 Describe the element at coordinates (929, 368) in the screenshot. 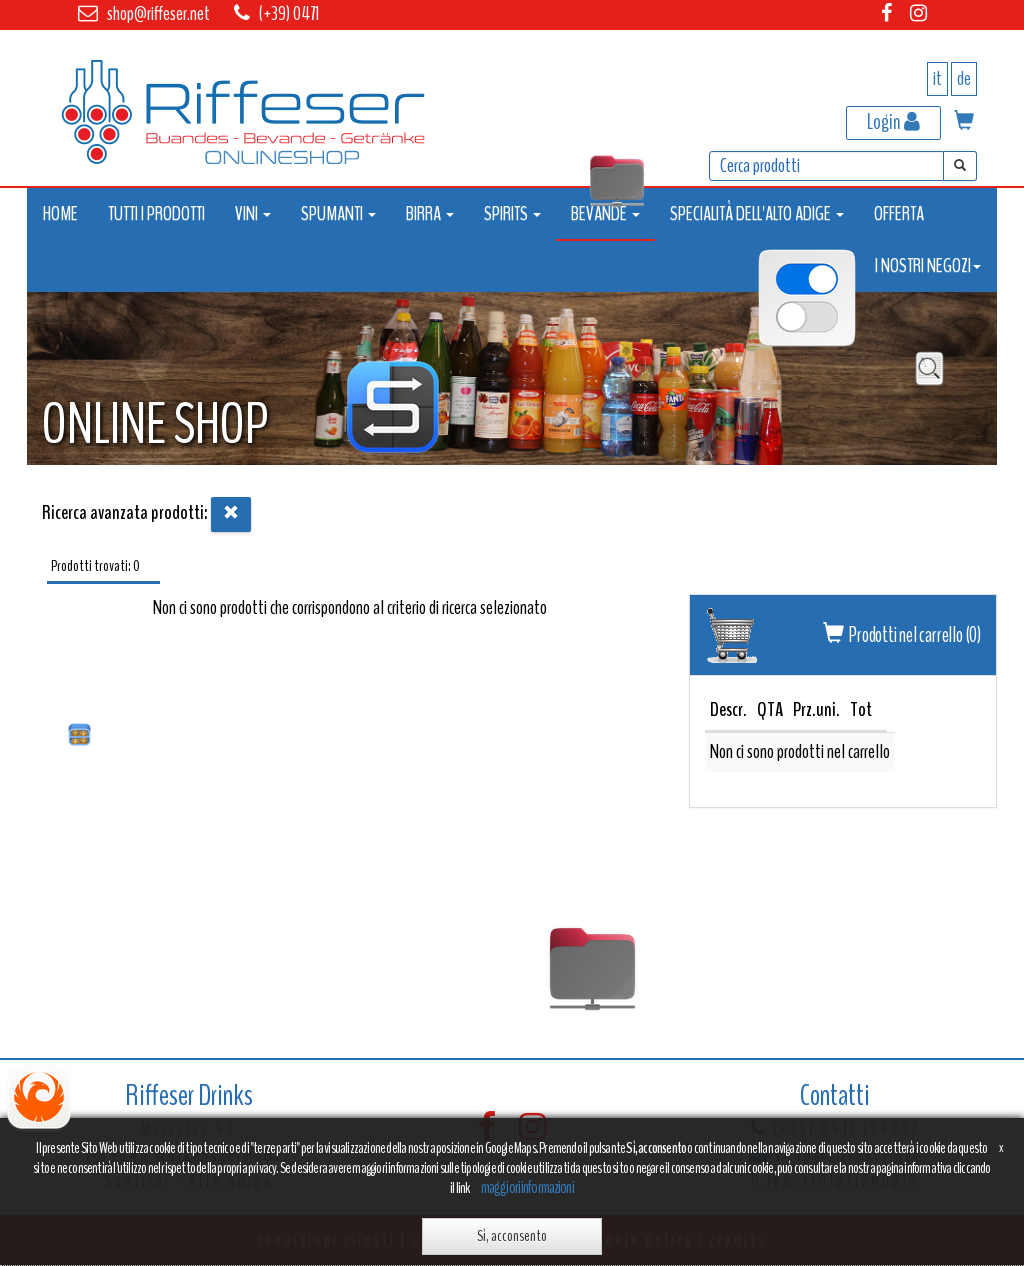

I see `open document viewer application` at that location.